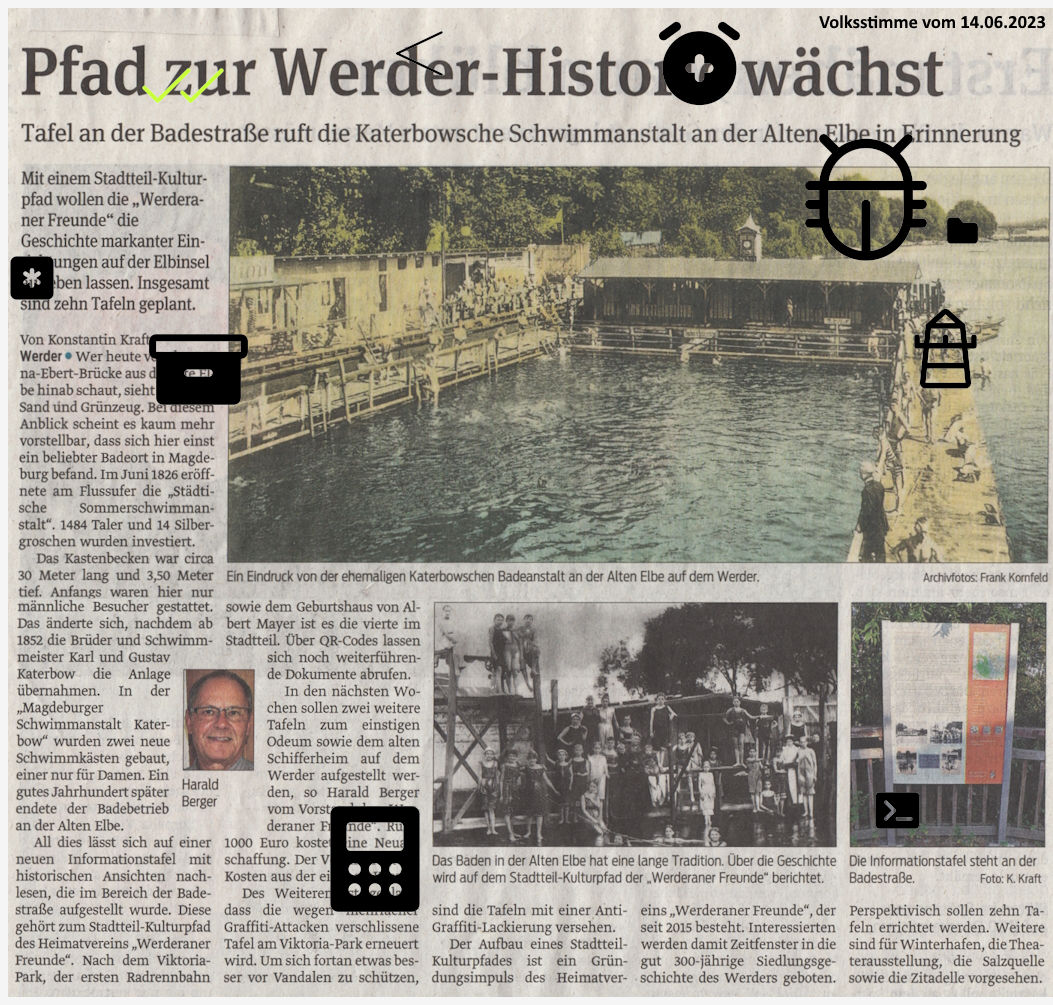 This screenshot has width=1053, height=1005. Describe the element at coordinates (897, 810) in the screenshot. I see `open command line terminal` at that location.